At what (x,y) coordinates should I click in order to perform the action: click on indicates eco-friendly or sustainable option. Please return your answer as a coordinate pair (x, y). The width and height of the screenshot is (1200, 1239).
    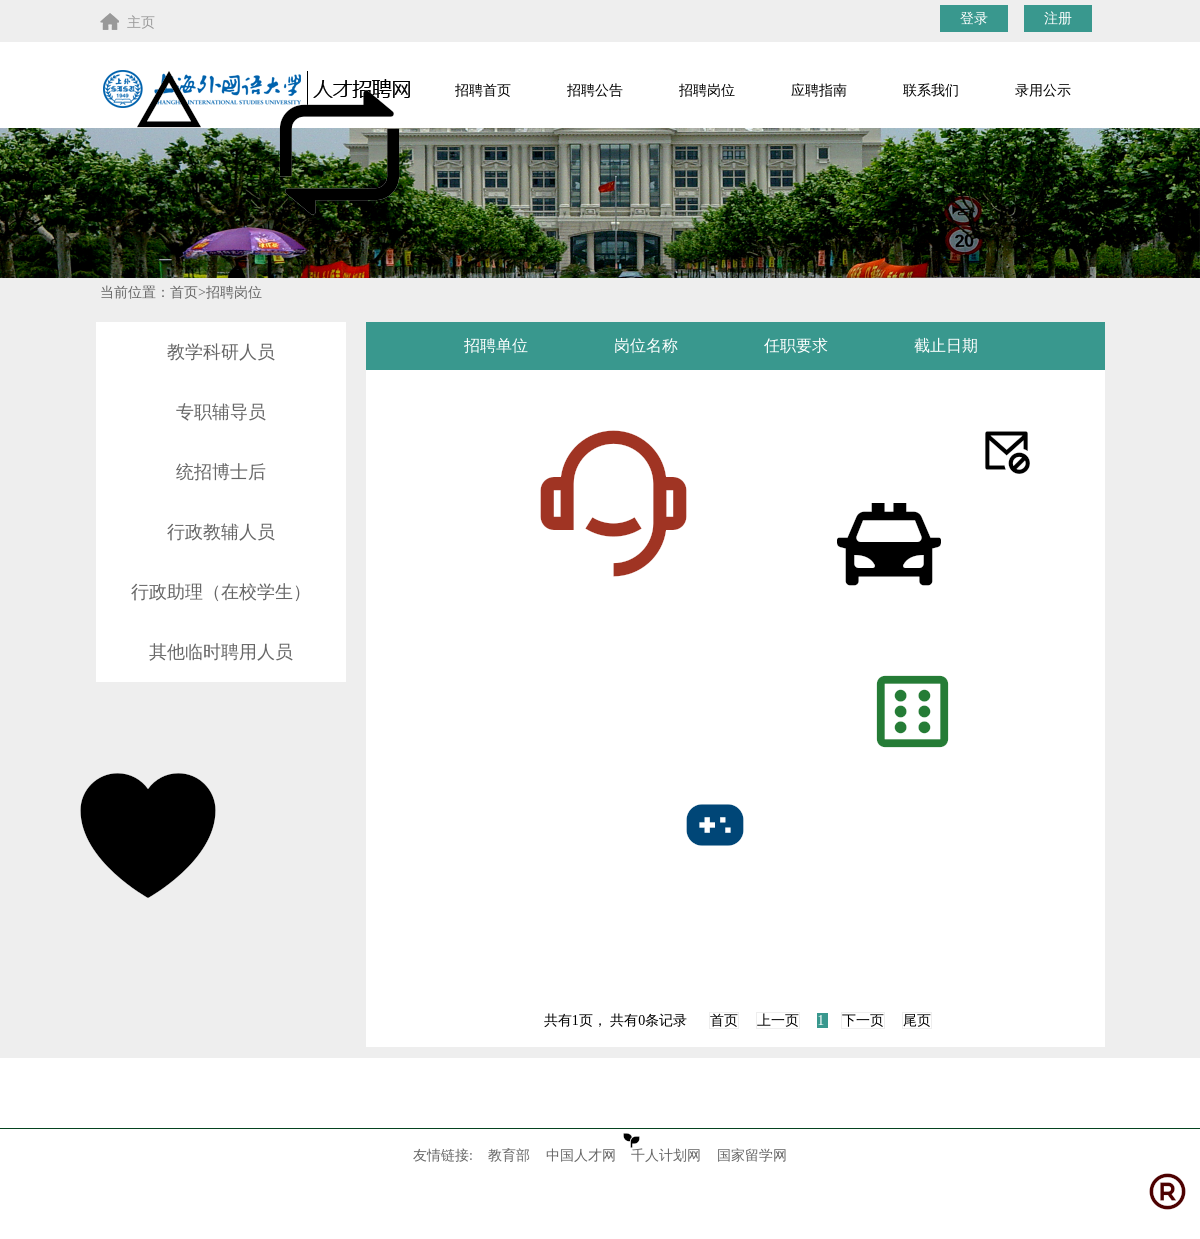
    Looking at the image, I should click on (631, 1140).